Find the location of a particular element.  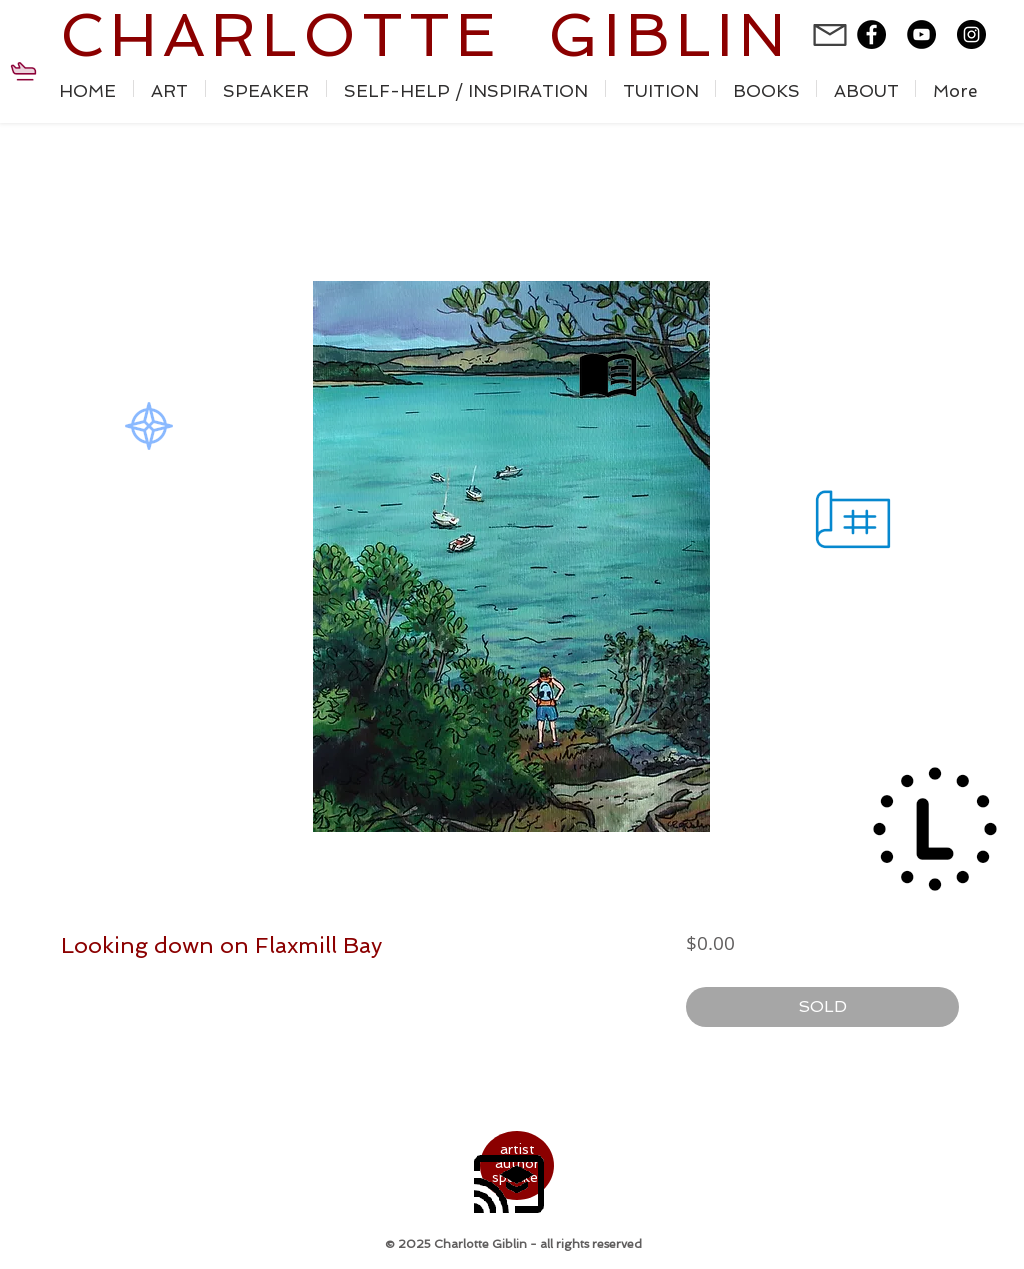

access navigation or directional tools is located at coordinates (149, 426).